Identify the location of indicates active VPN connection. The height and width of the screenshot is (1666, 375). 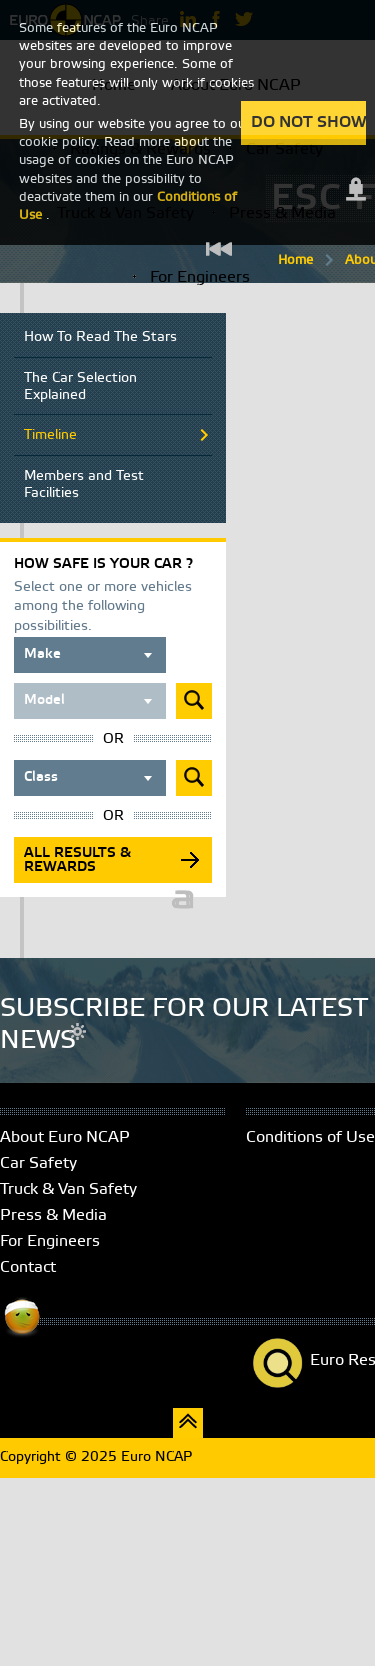
(356, 189).